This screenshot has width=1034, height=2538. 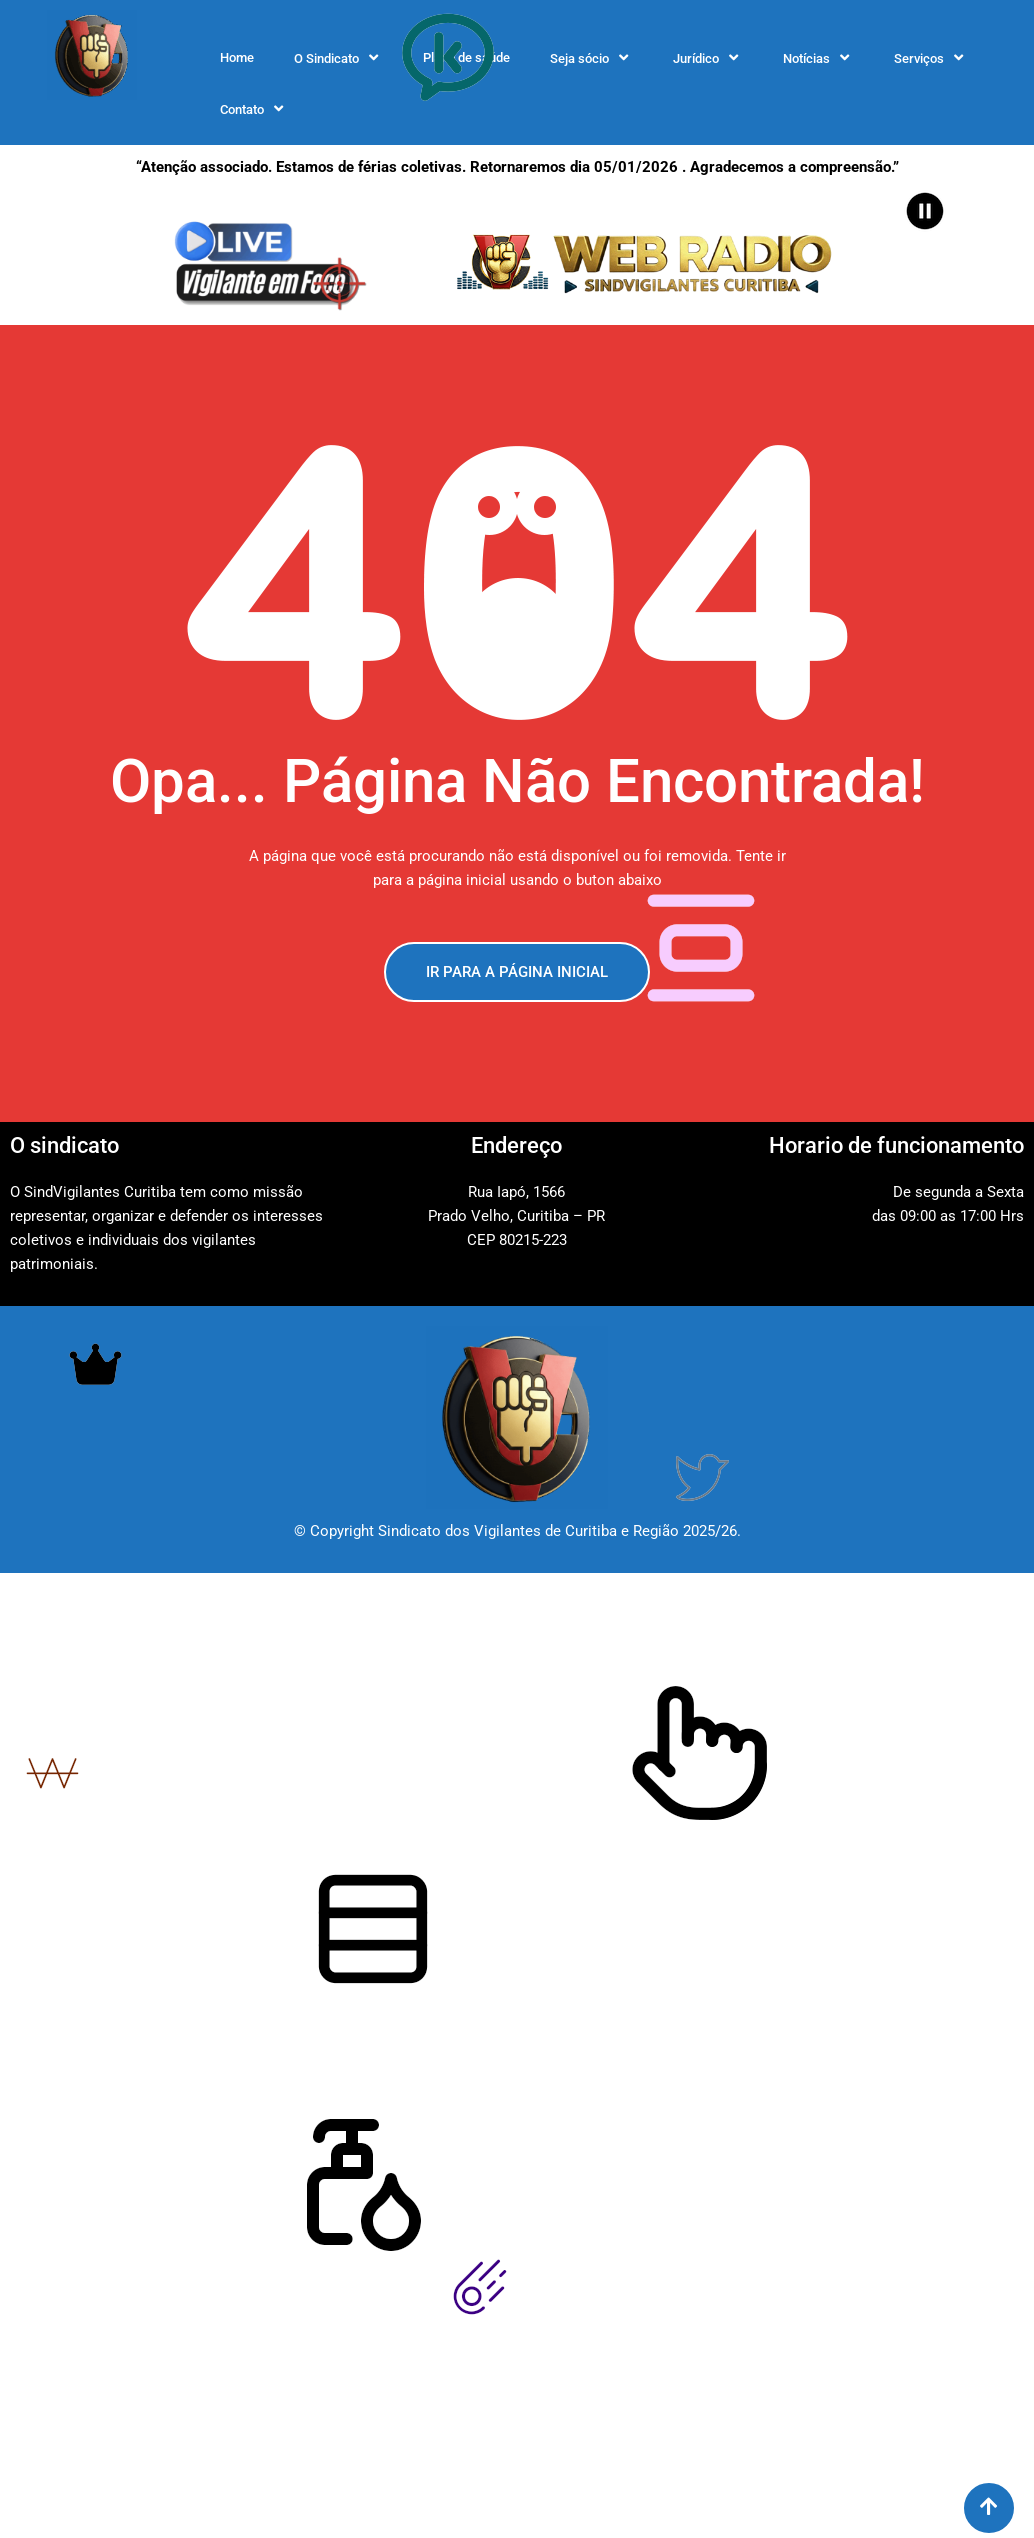 What do you see at coordinates (700, 1753) in the screenshot?
I see `tap or click to select an item` at bounding box center [700, 1753].